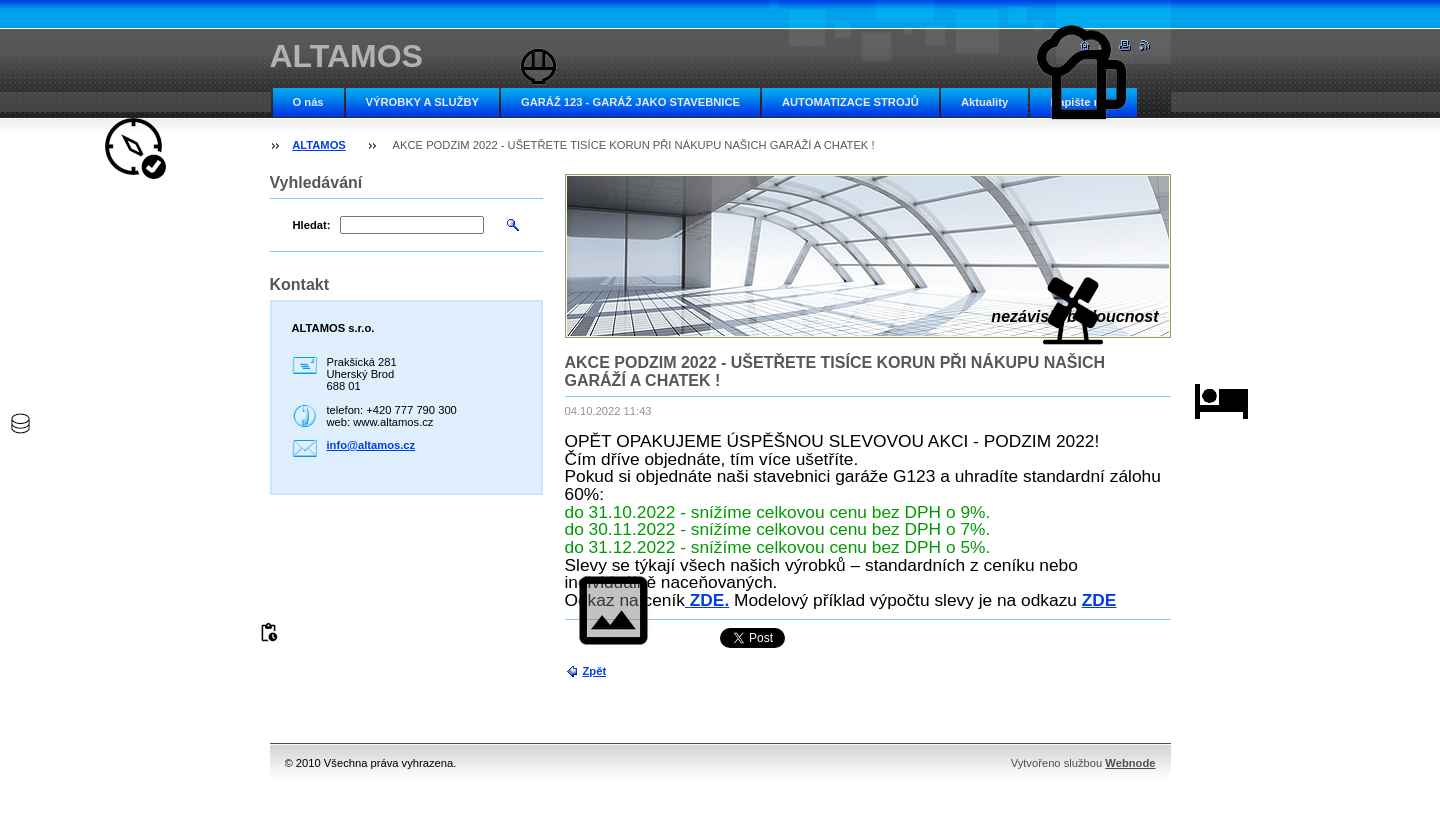  Describe the element at coordinates (268, 632) in the screenshot. I see `view tasks awaiting completion` at that location.